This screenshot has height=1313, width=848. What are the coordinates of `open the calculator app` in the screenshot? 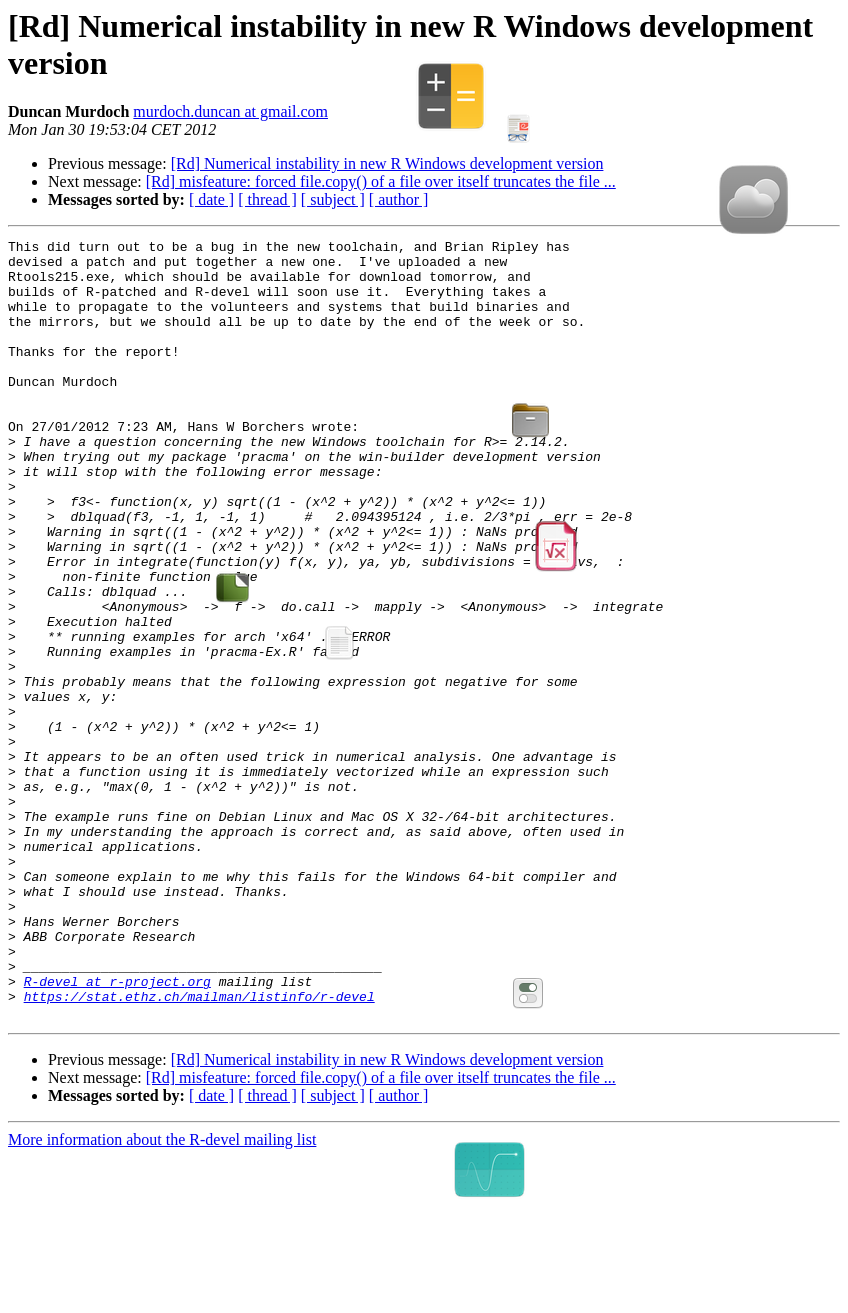 It's located at (451, 96).